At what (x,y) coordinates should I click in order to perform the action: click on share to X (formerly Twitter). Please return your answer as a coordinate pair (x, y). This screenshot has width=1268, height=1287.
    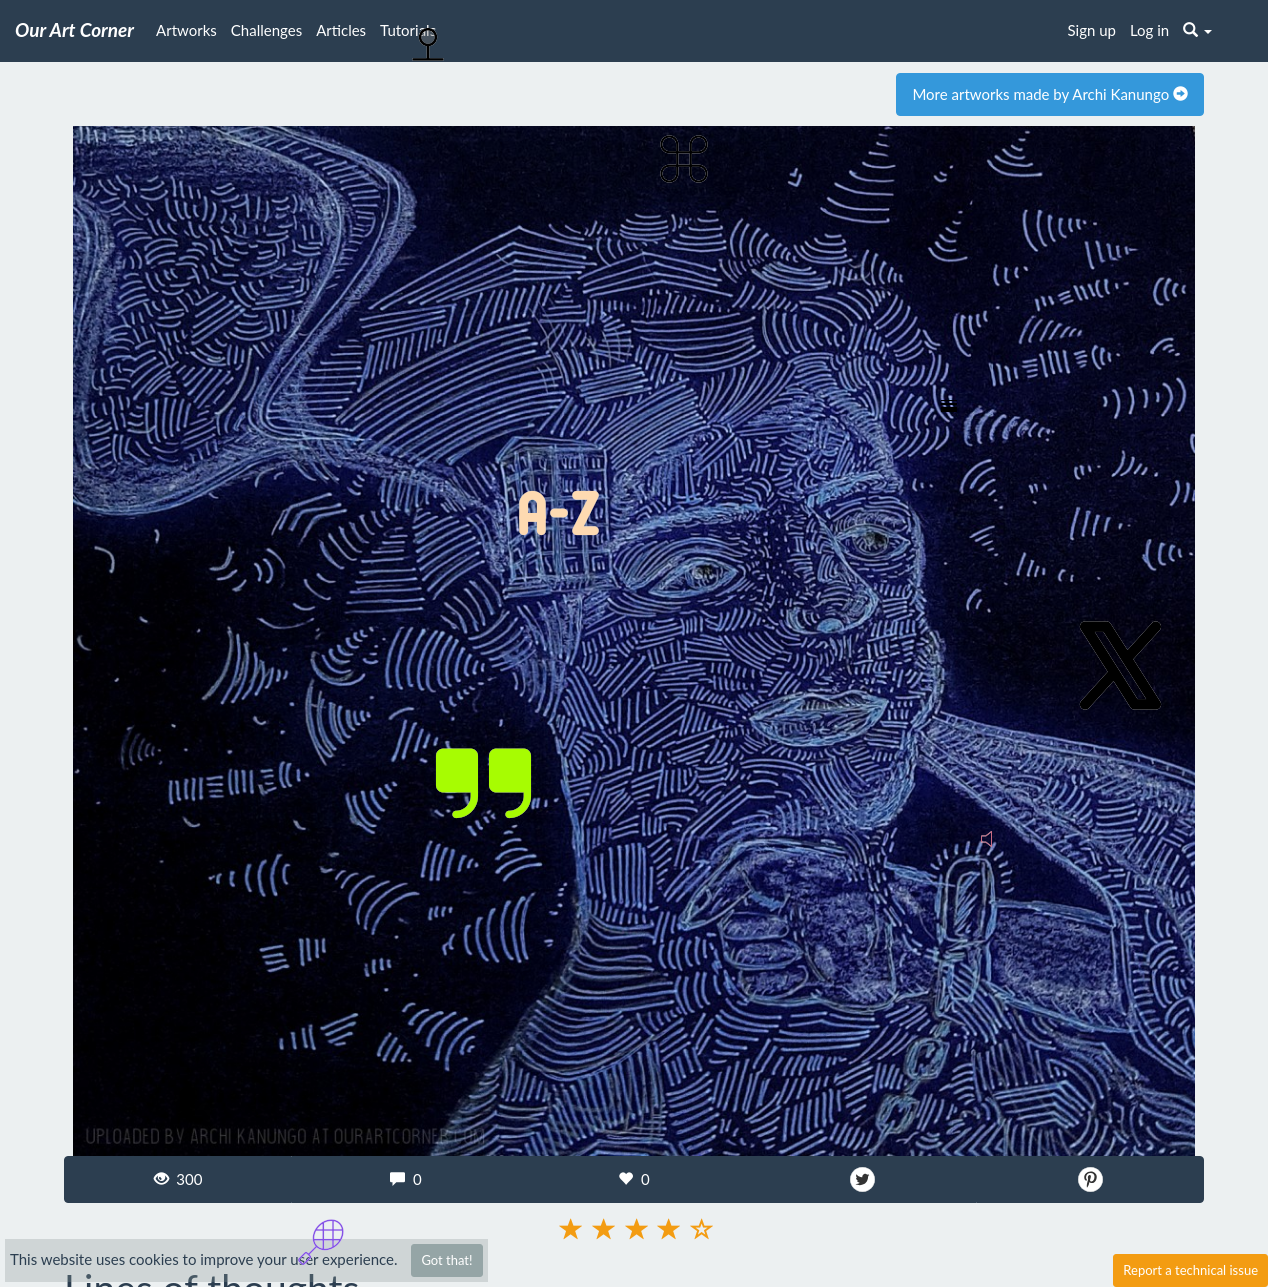
    Looking at the image, I should click on (1120, 665).